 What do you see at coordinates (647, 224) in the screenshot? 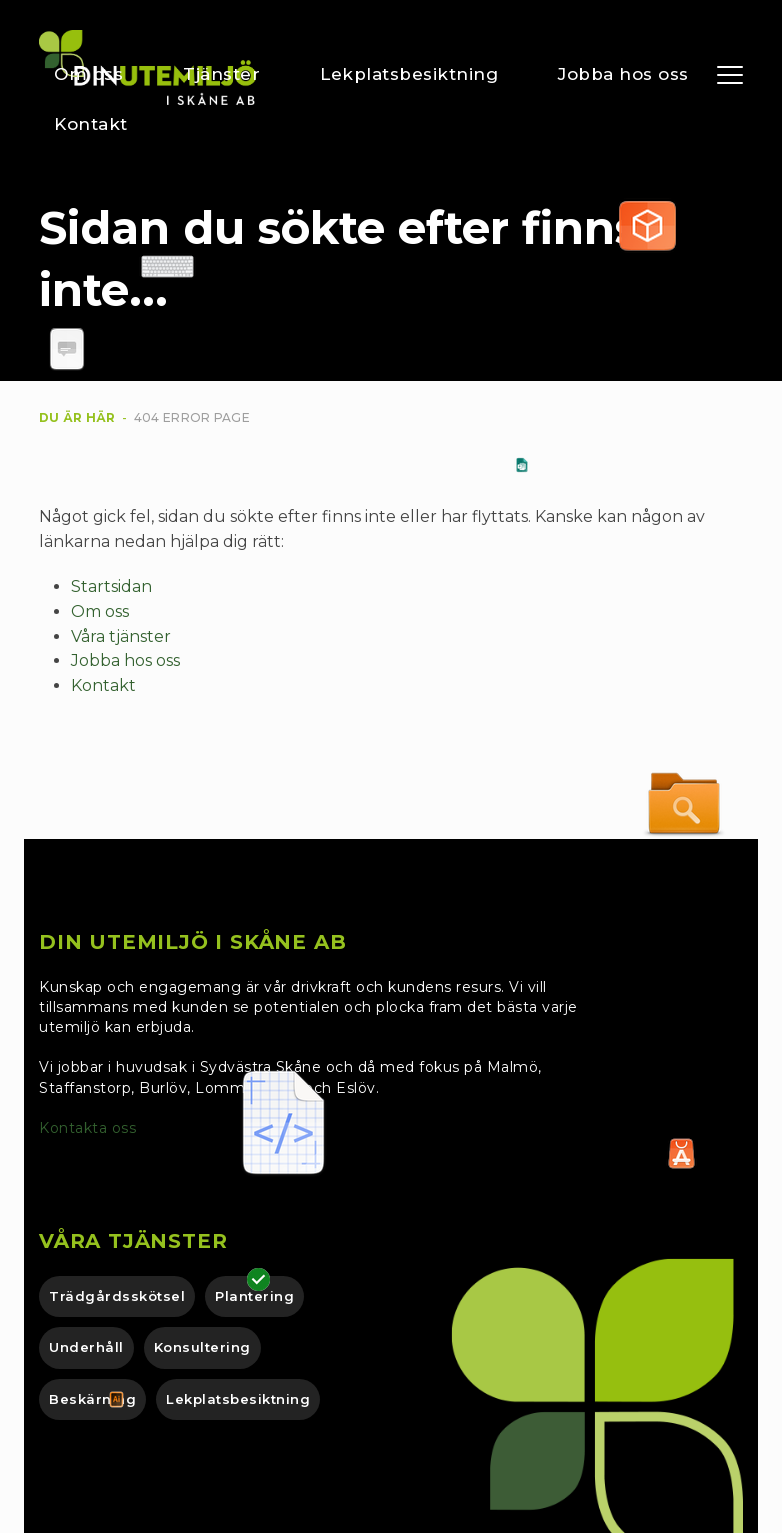
I see `open a 3D model file in OBJ format` at bounding box center [647, 224].